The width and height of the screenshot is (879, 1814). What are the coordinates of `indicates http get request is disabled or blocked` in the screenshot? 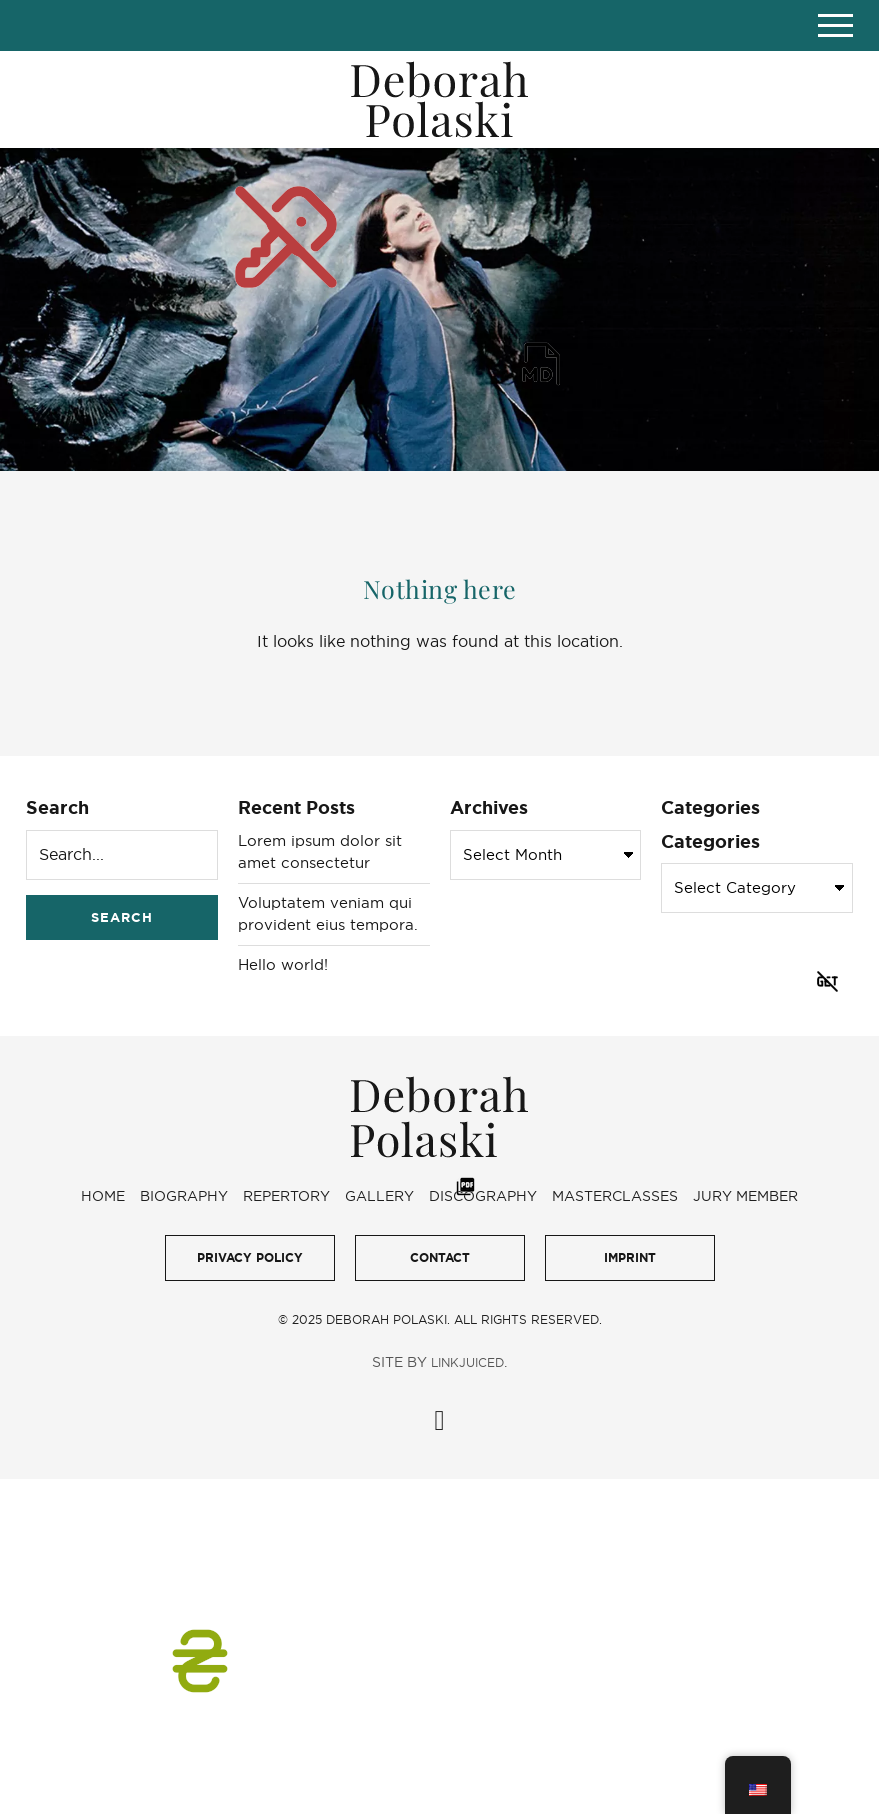 It's located at (827, 981).